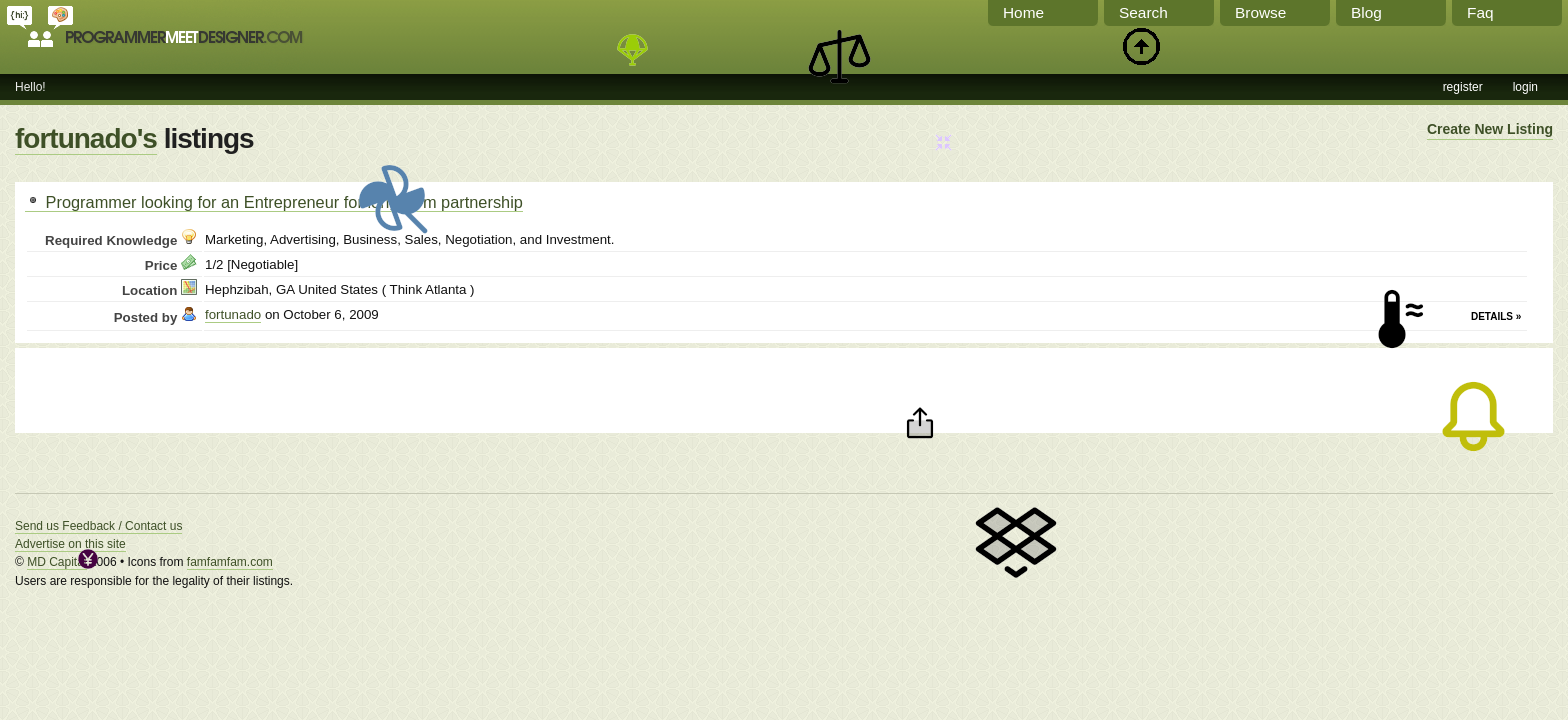  Describe the element at coordinates (632, 50) in the screenshot. I see `access emergency or backup features` at that location.